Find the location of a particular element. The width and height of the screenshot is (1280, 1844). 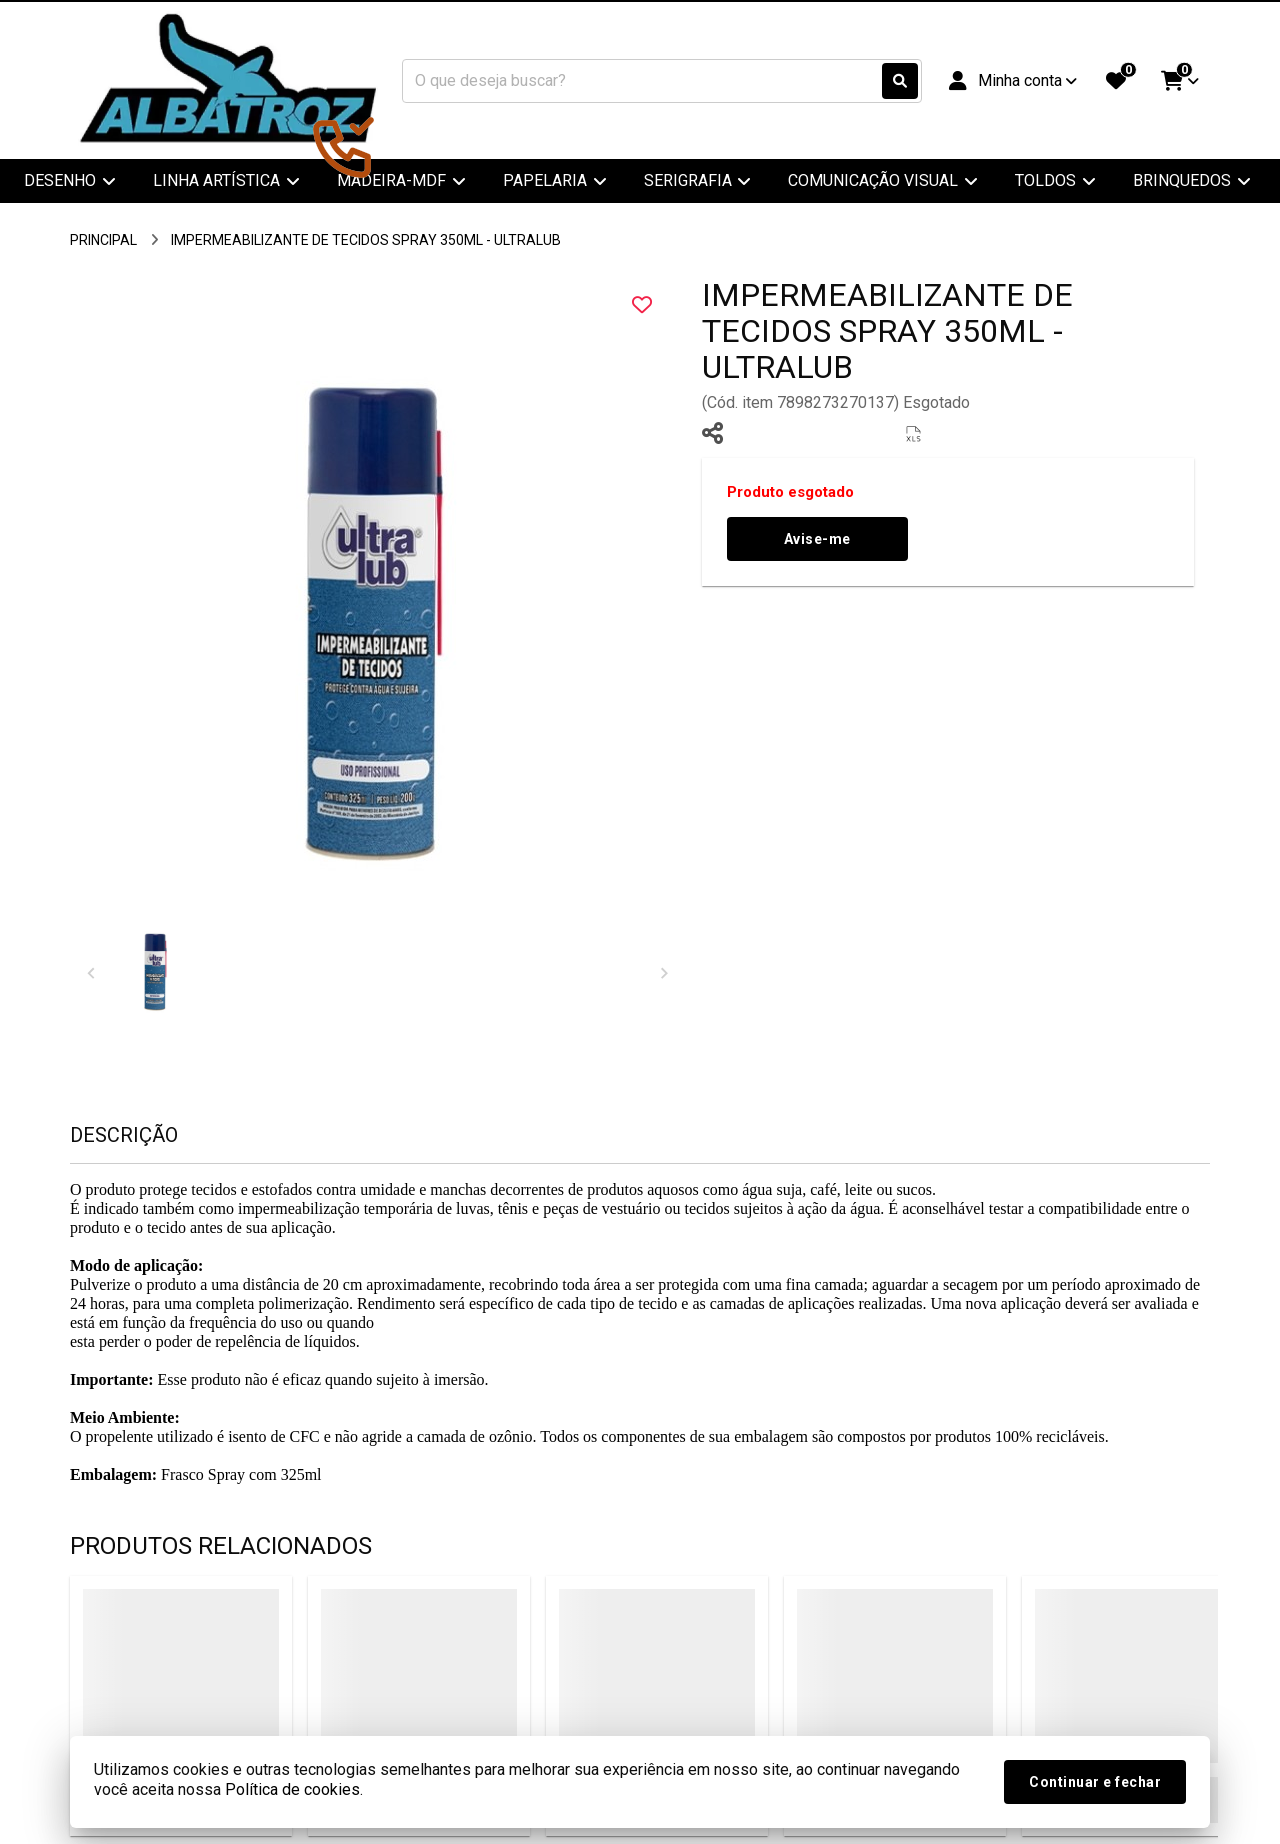

call completed successfully is located at coordinates (343, 147).